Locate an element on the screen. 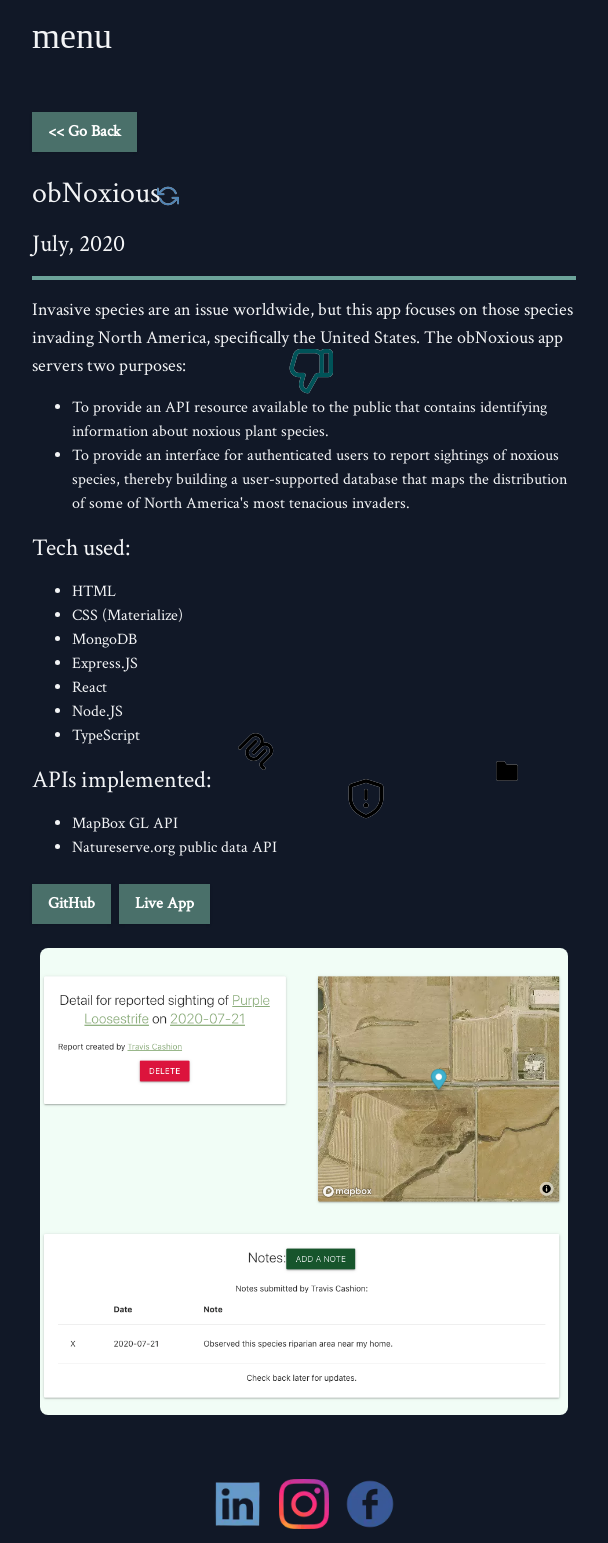 Image resolution: width=608 pixels, height=1543 pixels. dislike or downvote content is located at coordinates (310, 371).